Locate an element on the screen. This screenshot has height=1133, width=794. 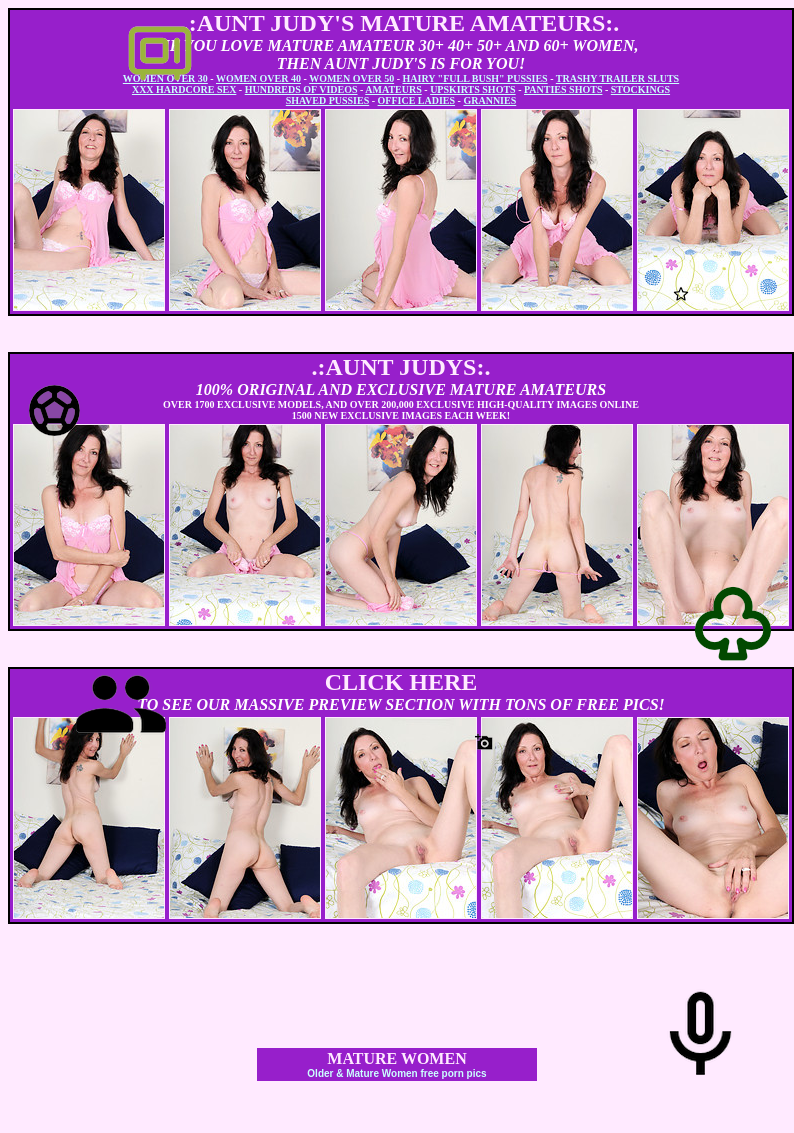
access microwave or kitchen appliance controls is located at coordinates (160, 52).